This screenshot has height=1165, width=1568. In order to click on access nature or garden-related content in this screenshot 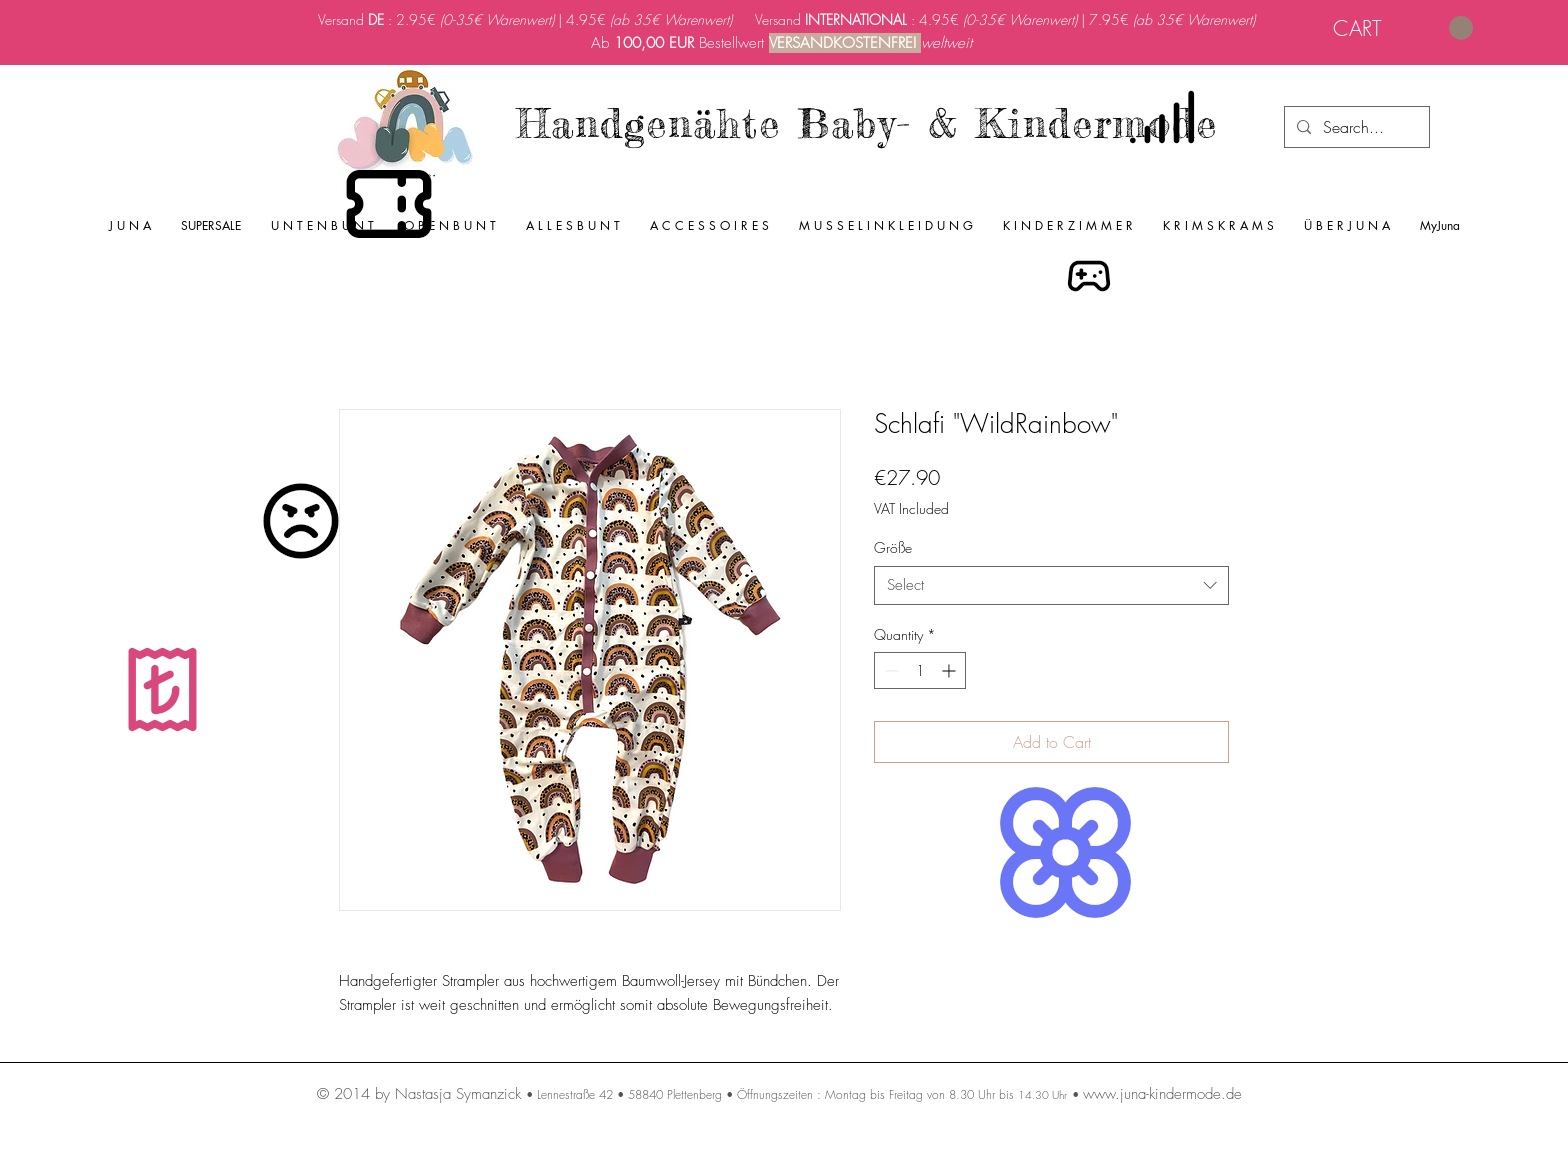, I will do `click(1065, 852)`.